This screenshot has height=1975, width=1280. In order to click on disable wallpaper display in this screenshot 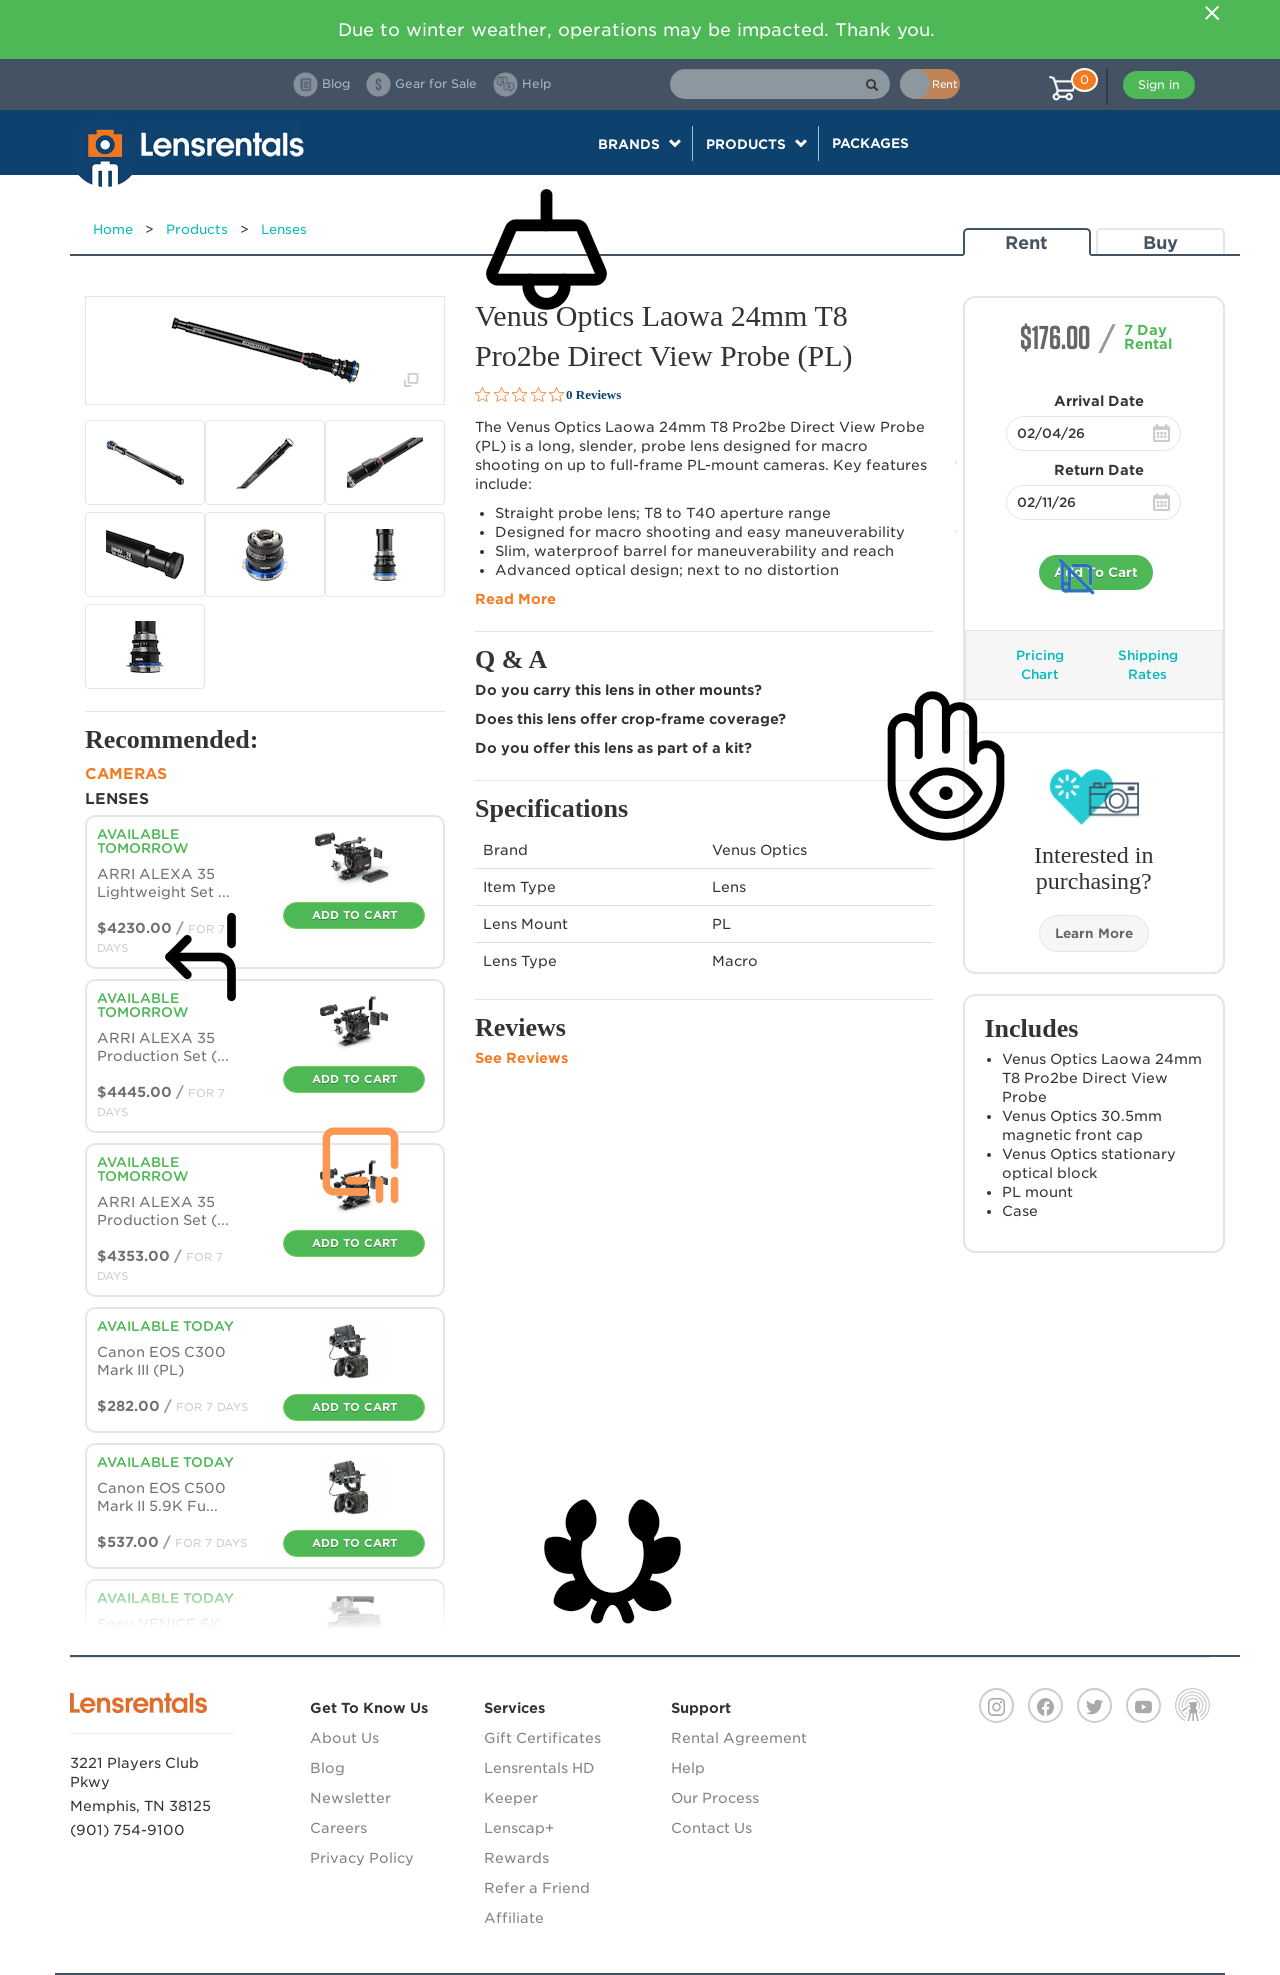, I will do `click(1076, 576)`.